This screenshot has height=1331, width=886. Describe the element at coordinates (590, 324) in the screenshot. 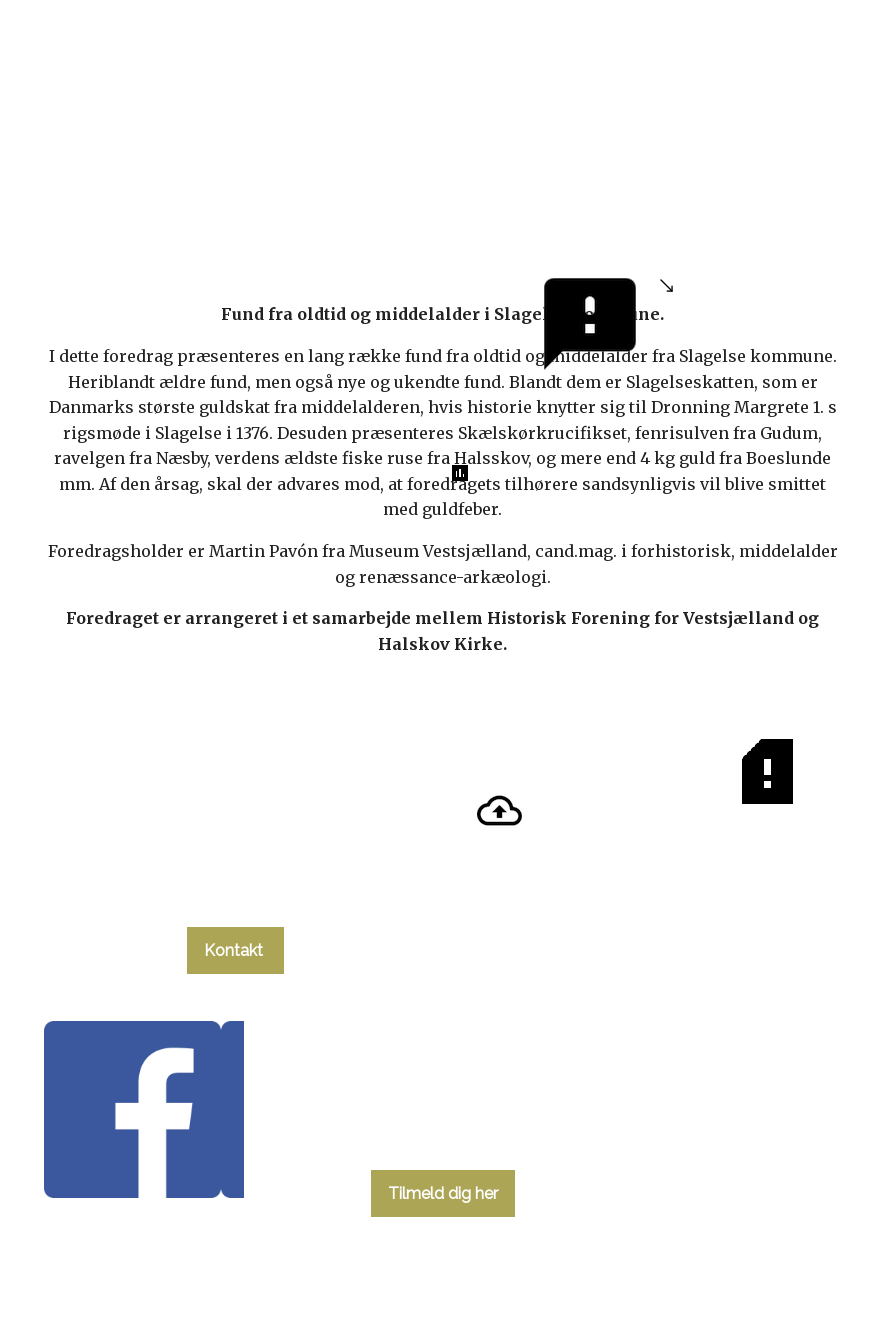

I see `submit feedback or comments` at that location.